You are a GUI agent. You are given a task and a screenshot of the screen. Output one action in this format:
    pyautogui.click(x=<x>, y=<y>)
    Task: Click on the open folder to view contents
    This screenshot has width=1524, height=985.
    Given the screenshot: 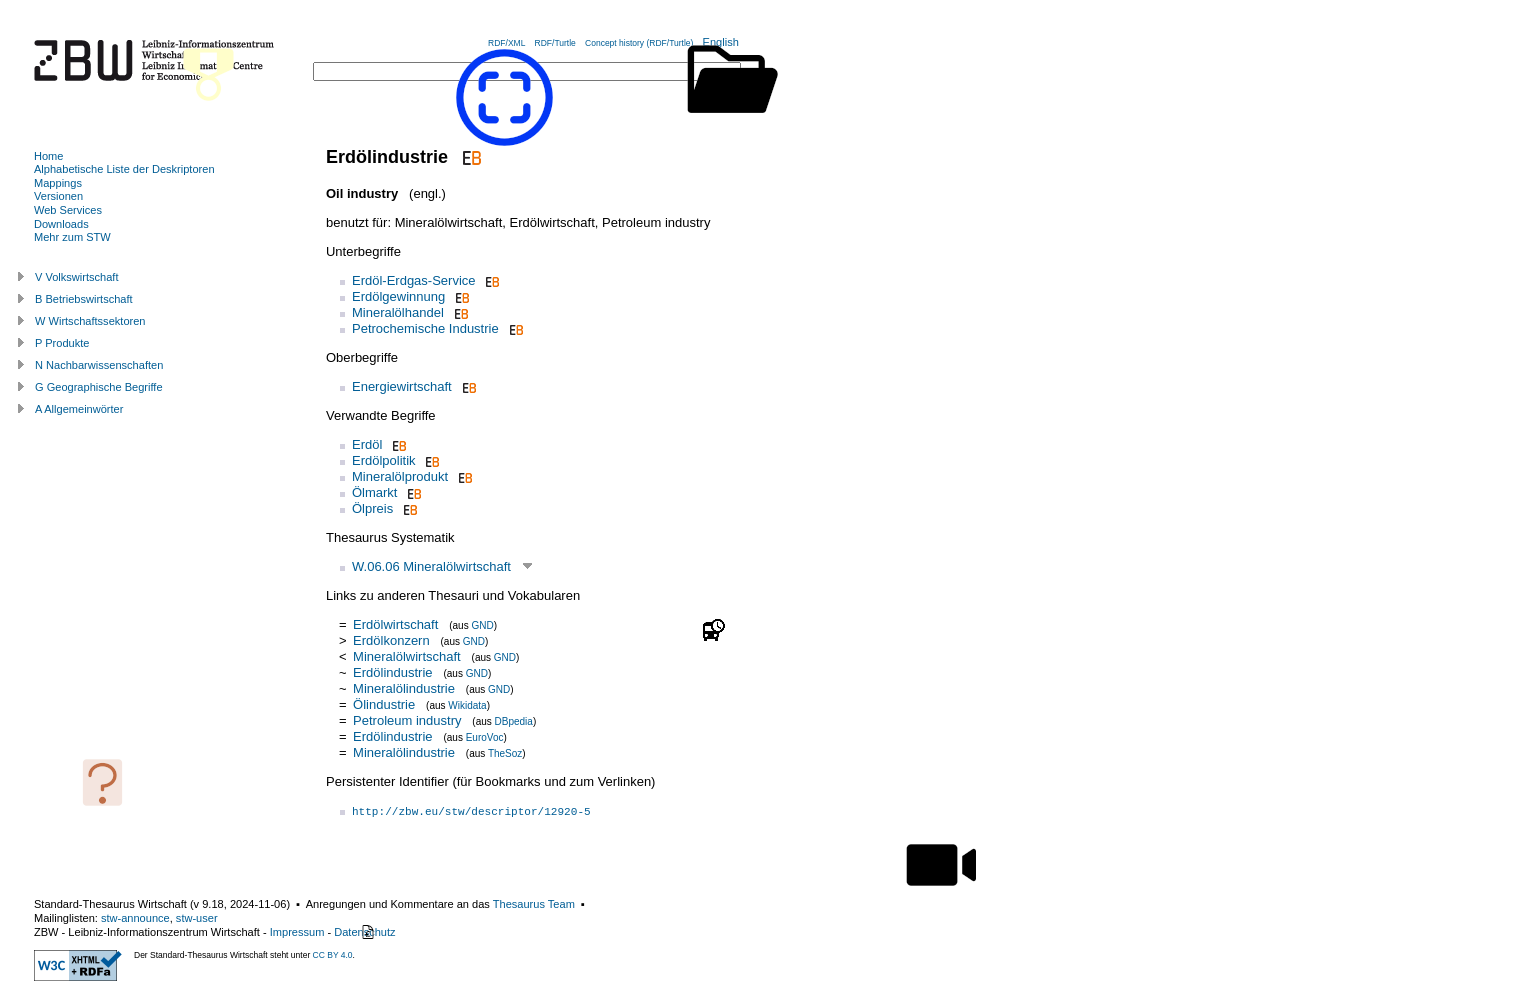 What is the action you would take?
    pyautogui.click(x=729, y=77)
    